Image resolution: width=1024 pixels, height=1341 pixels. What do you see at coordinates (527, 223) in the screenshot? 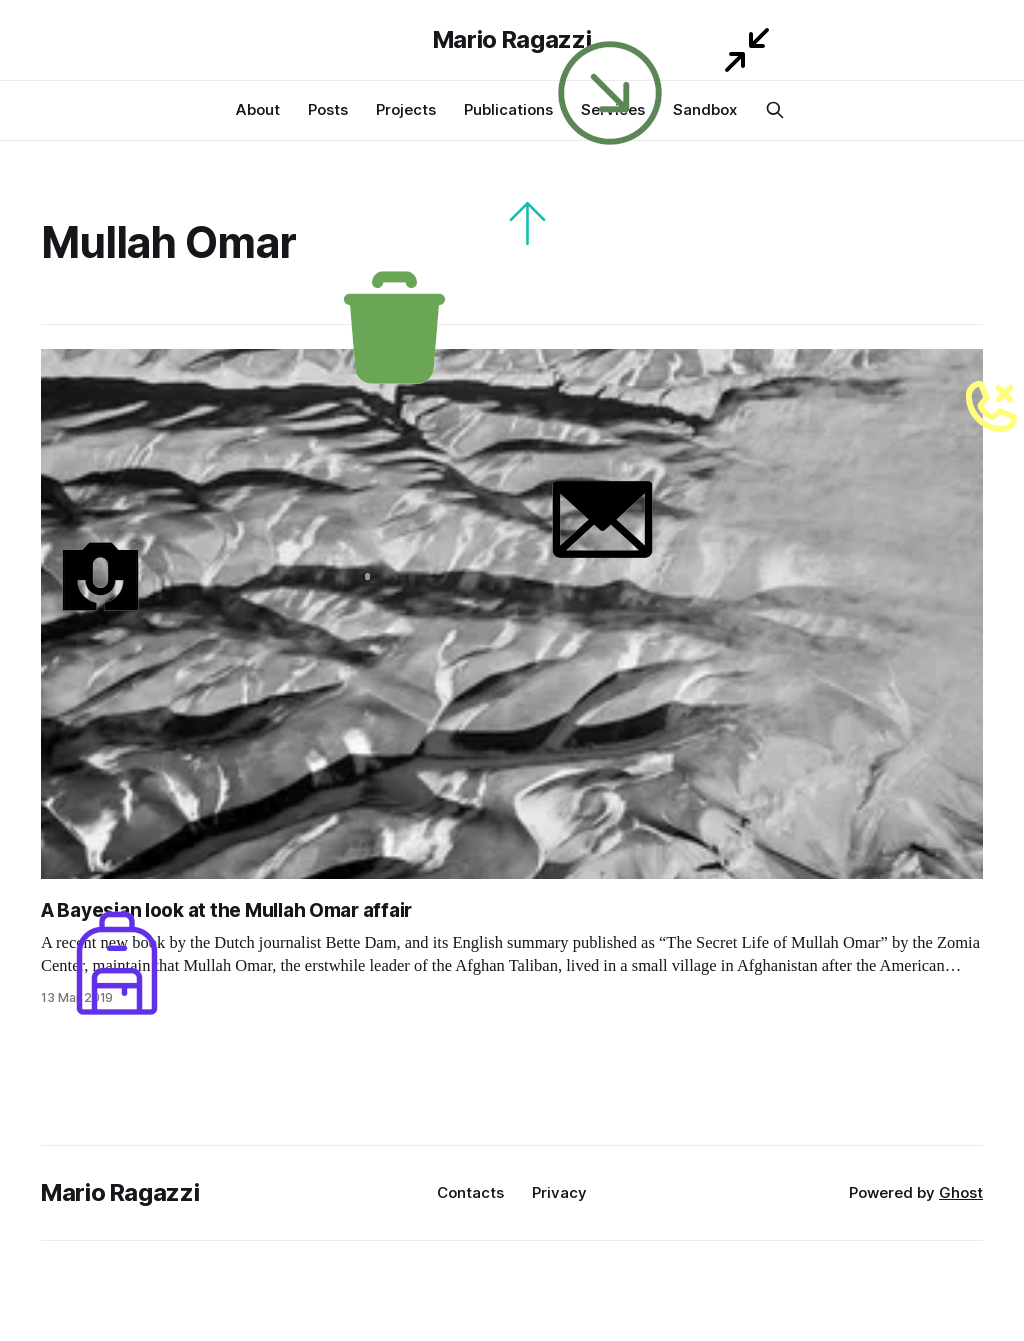
I see `scroll to top of page` at bounding box center [527, 223].